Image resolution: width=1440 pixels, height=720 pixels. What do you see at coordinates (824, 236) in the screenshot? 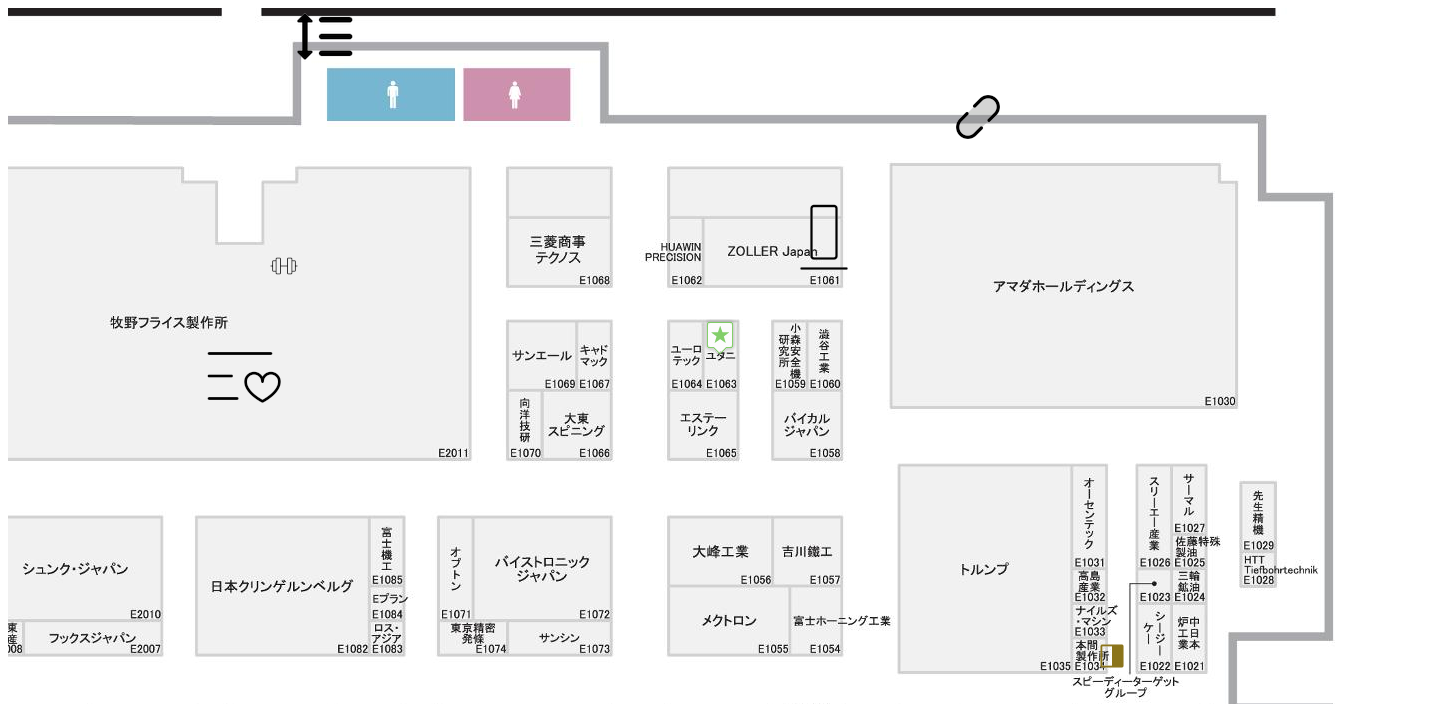
I see `align object to bottom edge` at bounding box center [824, 236].